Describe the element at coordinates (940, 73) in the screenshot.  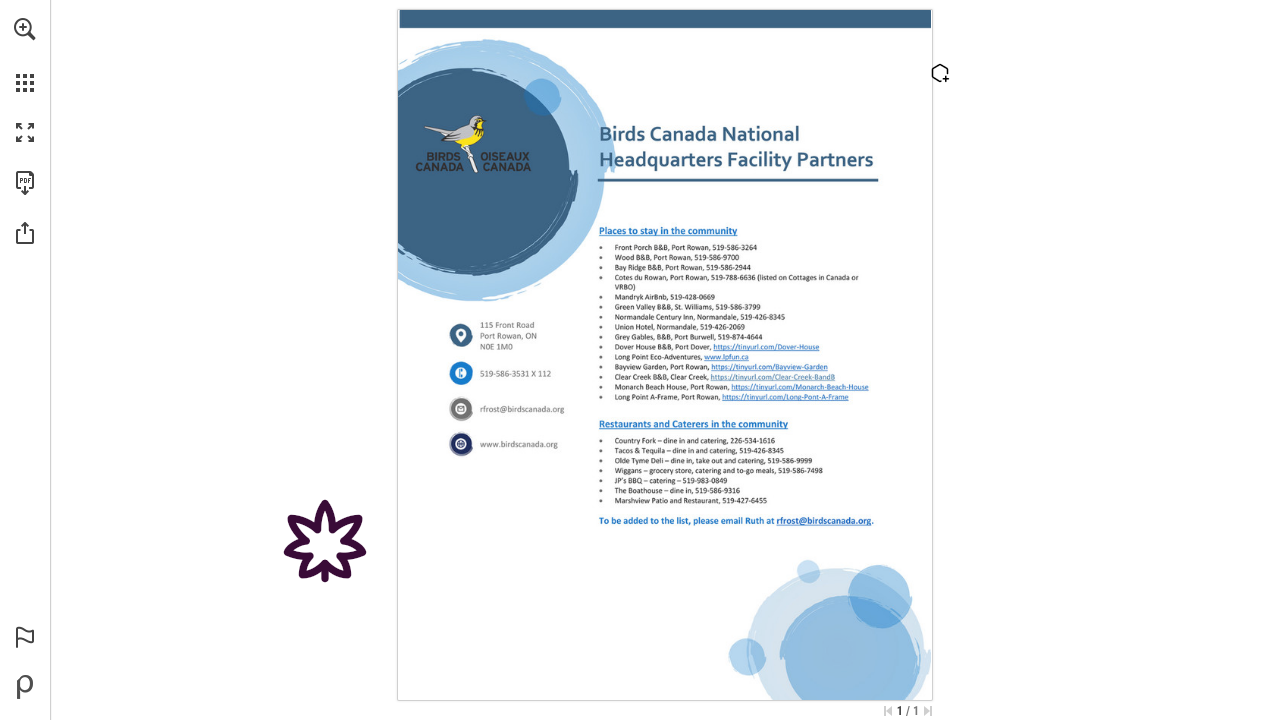
I see `add a new module or component` at that location.